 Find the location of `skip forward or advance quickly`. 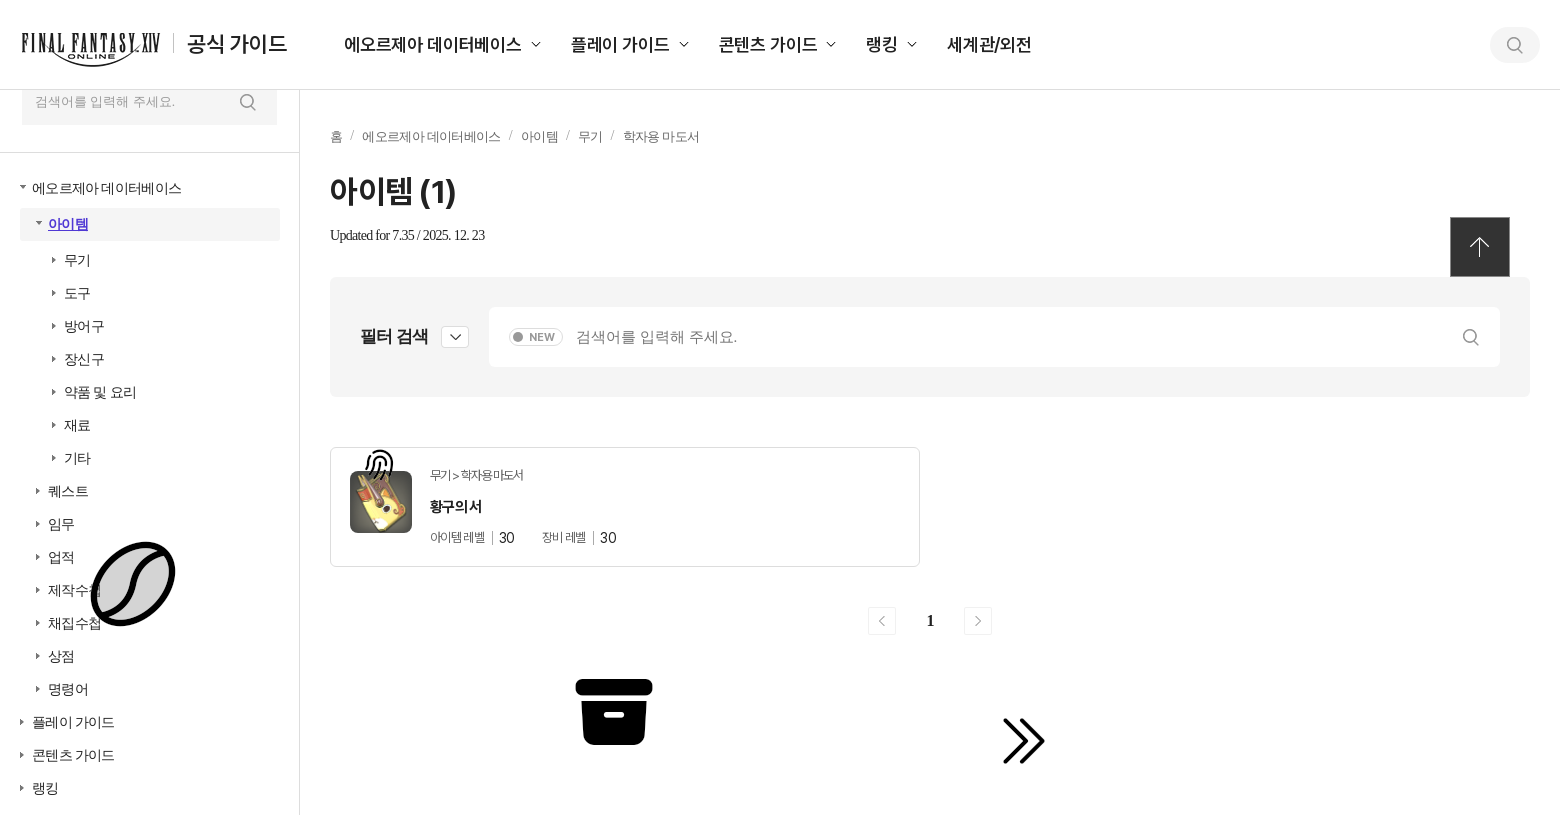

skip forward or advance quickly is located at coordinates (1024, 741).